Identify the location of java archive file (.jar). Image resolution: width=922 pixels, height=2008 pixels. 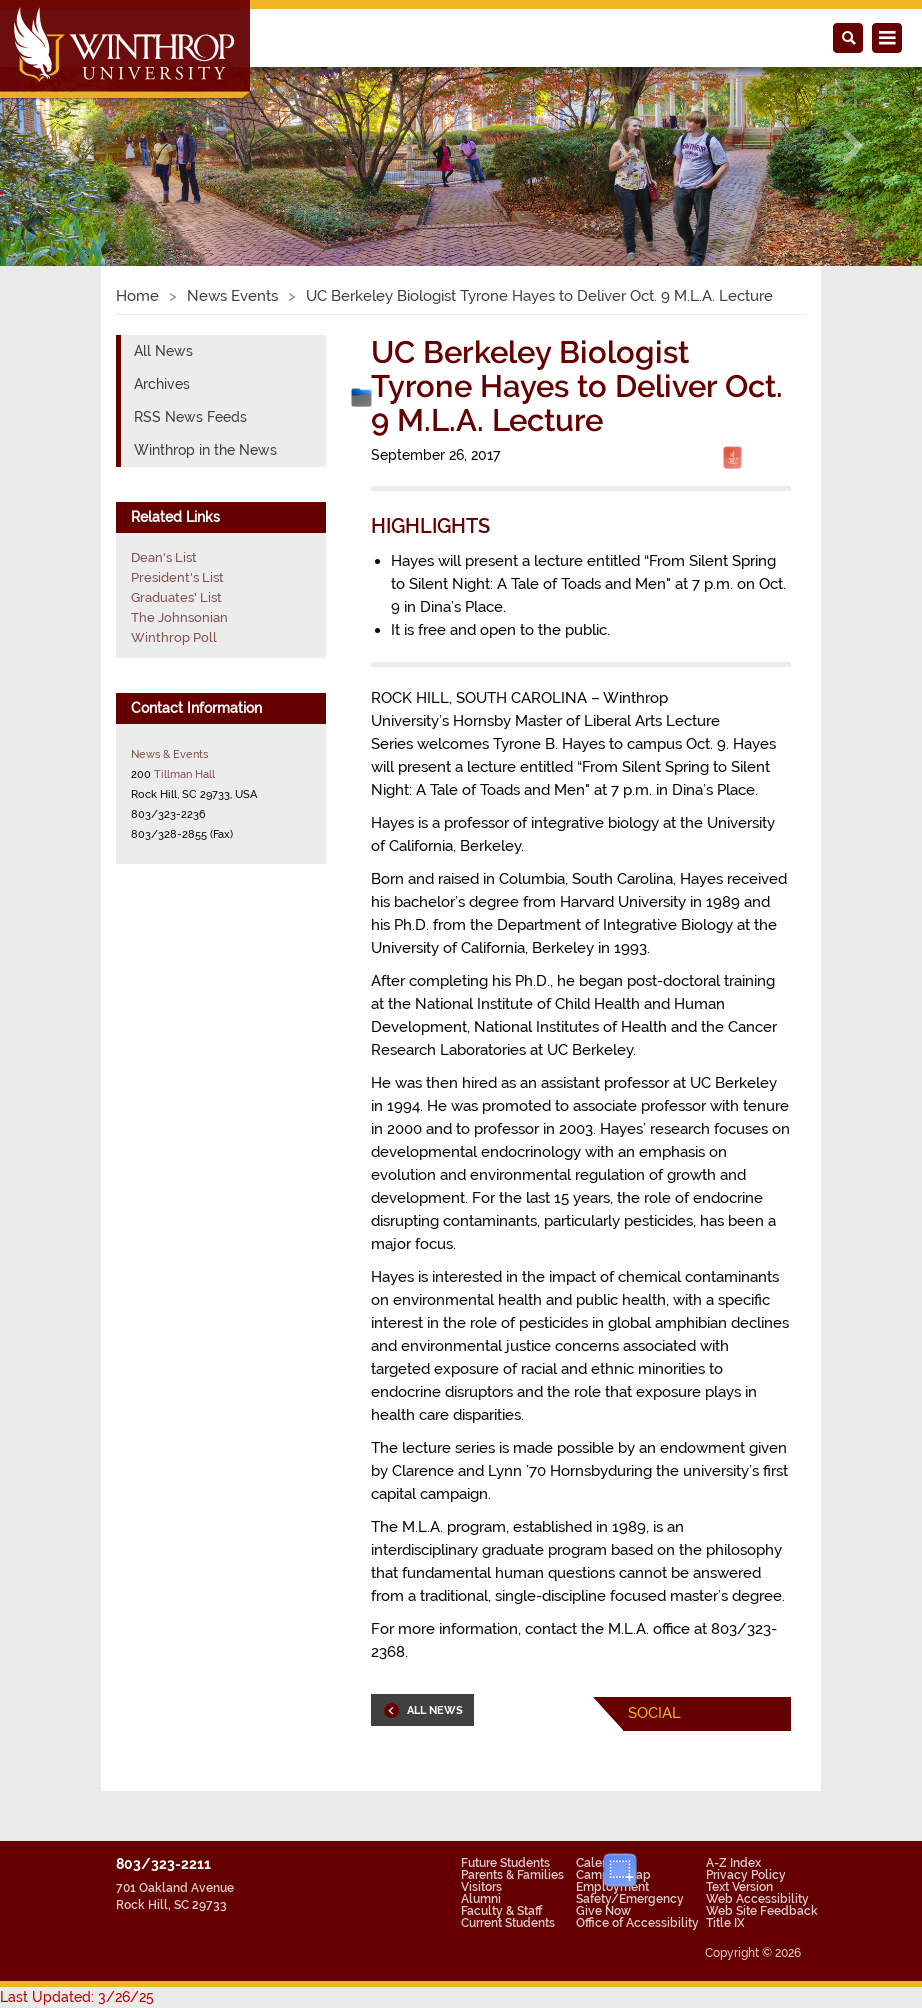
(732, 457).